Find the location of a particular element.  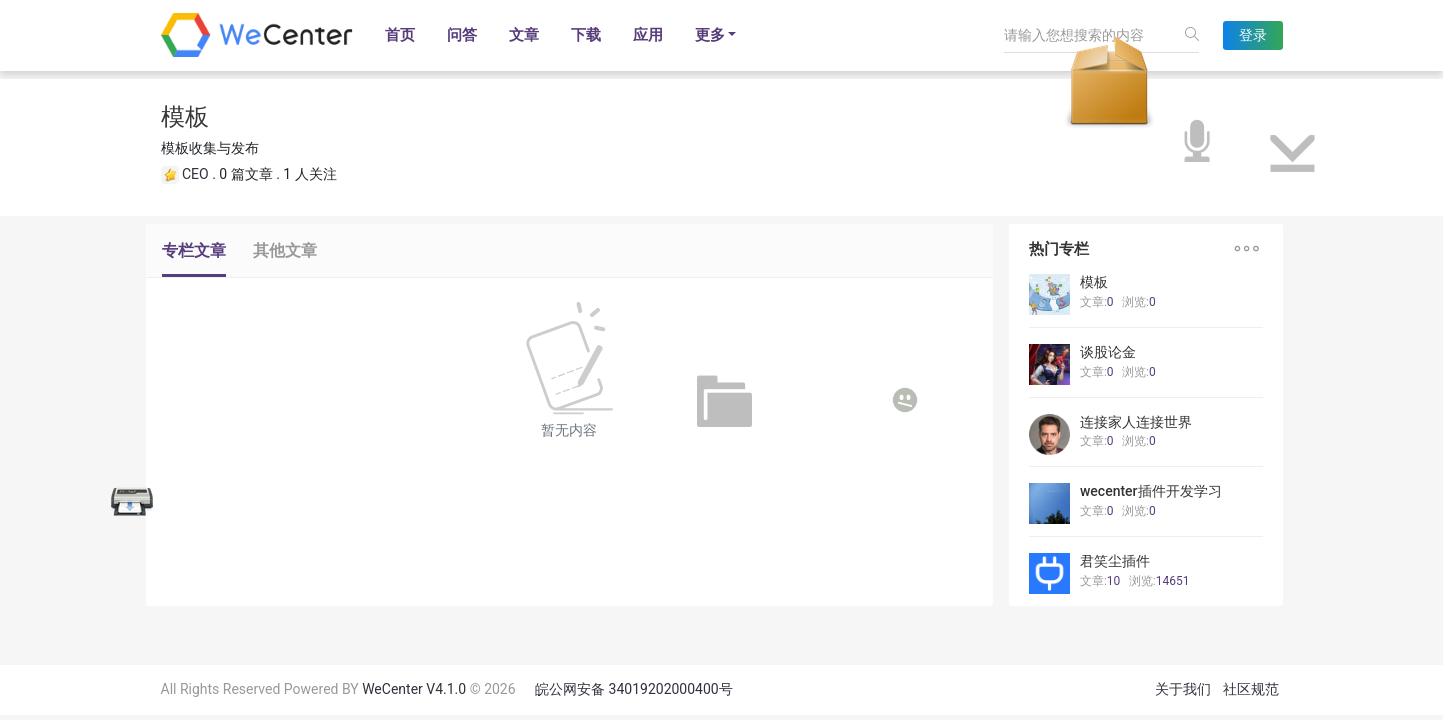

indicates a document is currently printing is located at coordinates (132, 501).